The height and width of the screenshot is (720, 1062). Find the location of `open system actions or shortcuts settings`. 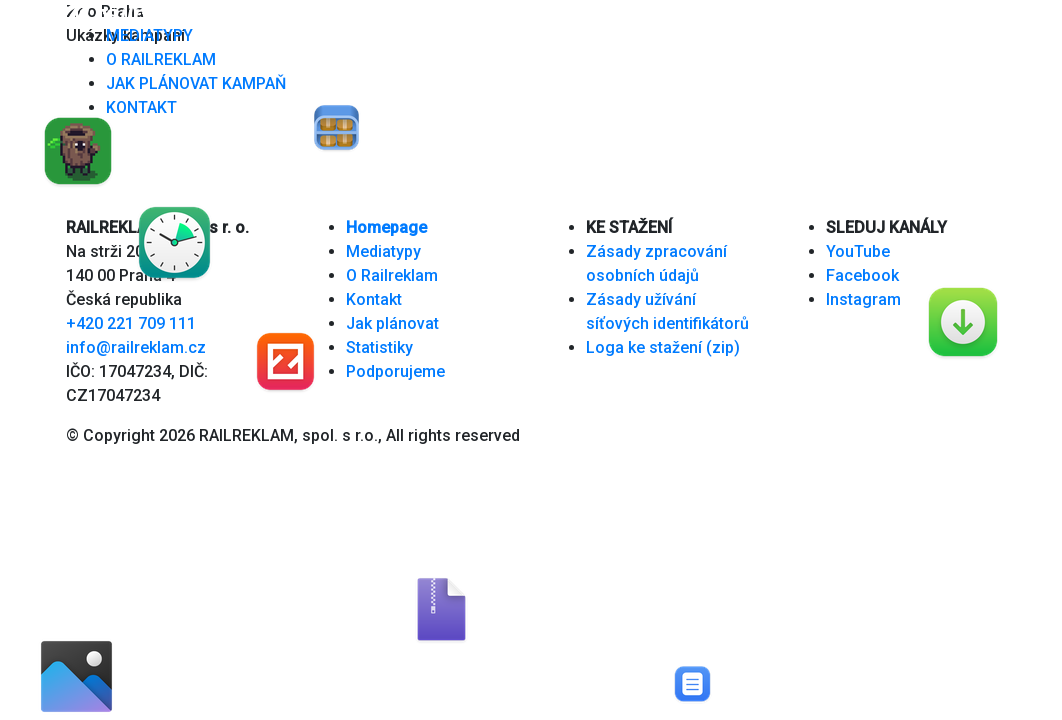

open system actions or shortcuts settings is located at coordinates (692, 684).